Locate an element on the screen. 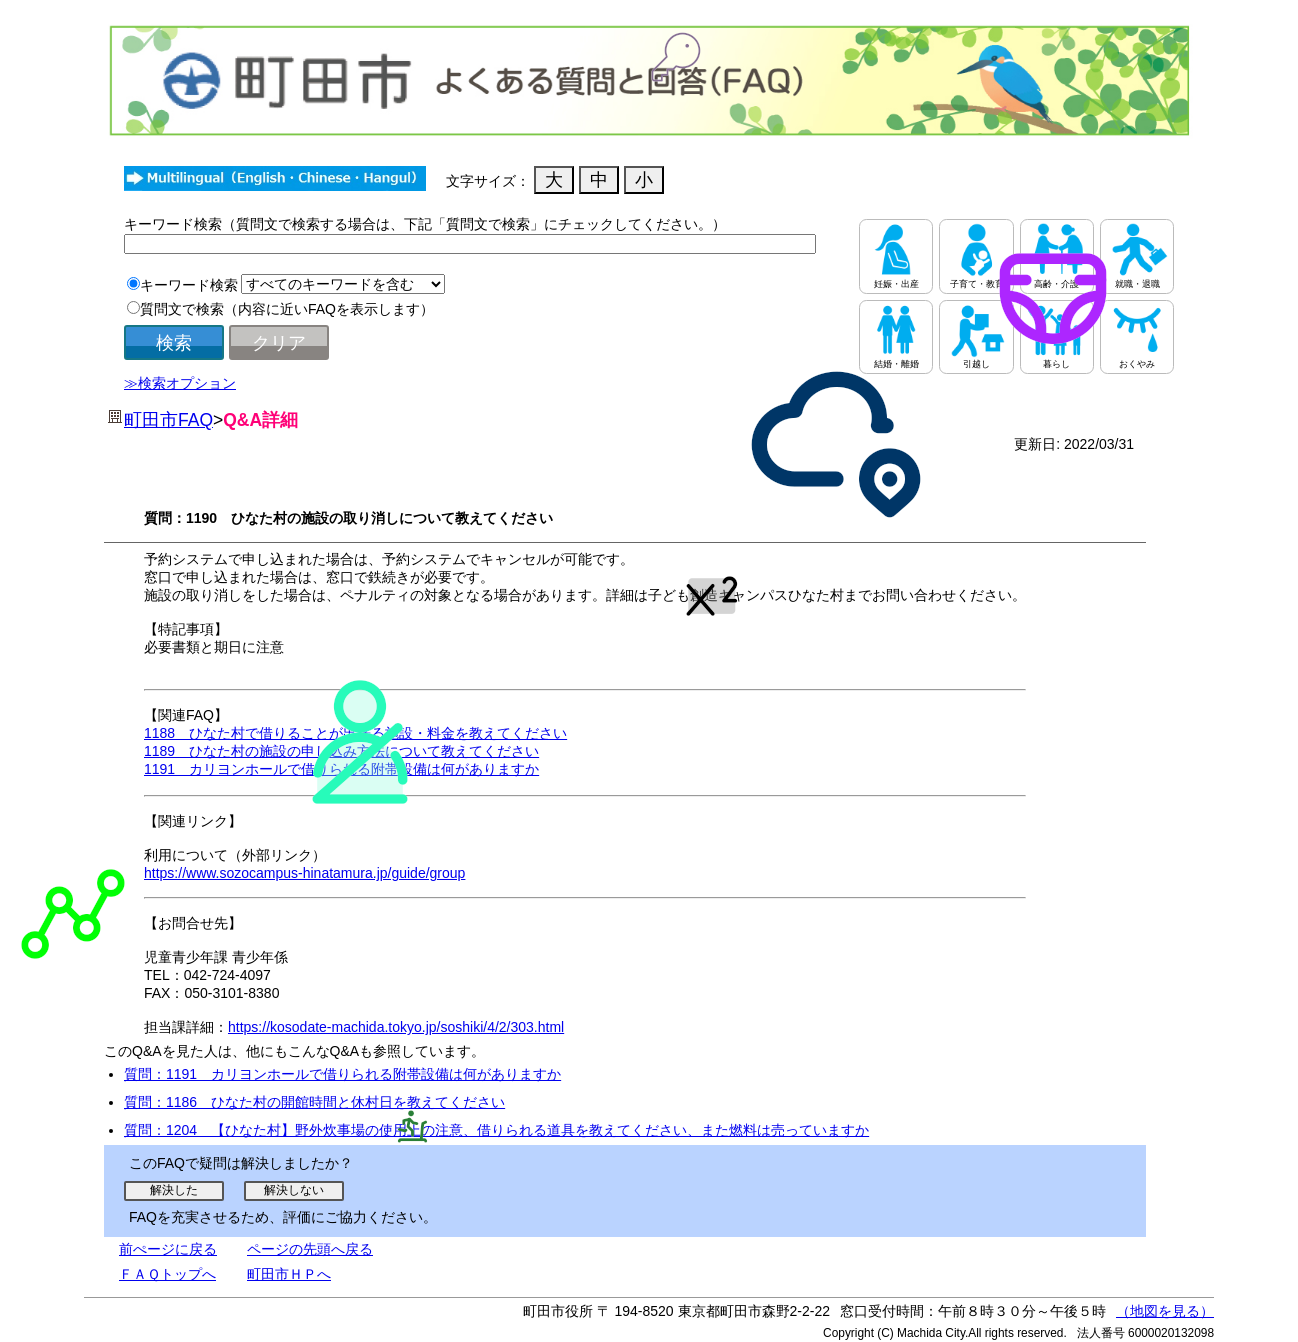 This screenshot has width=1298, height=1342. view connected data points or nodes is located at coordinates (73, 914).